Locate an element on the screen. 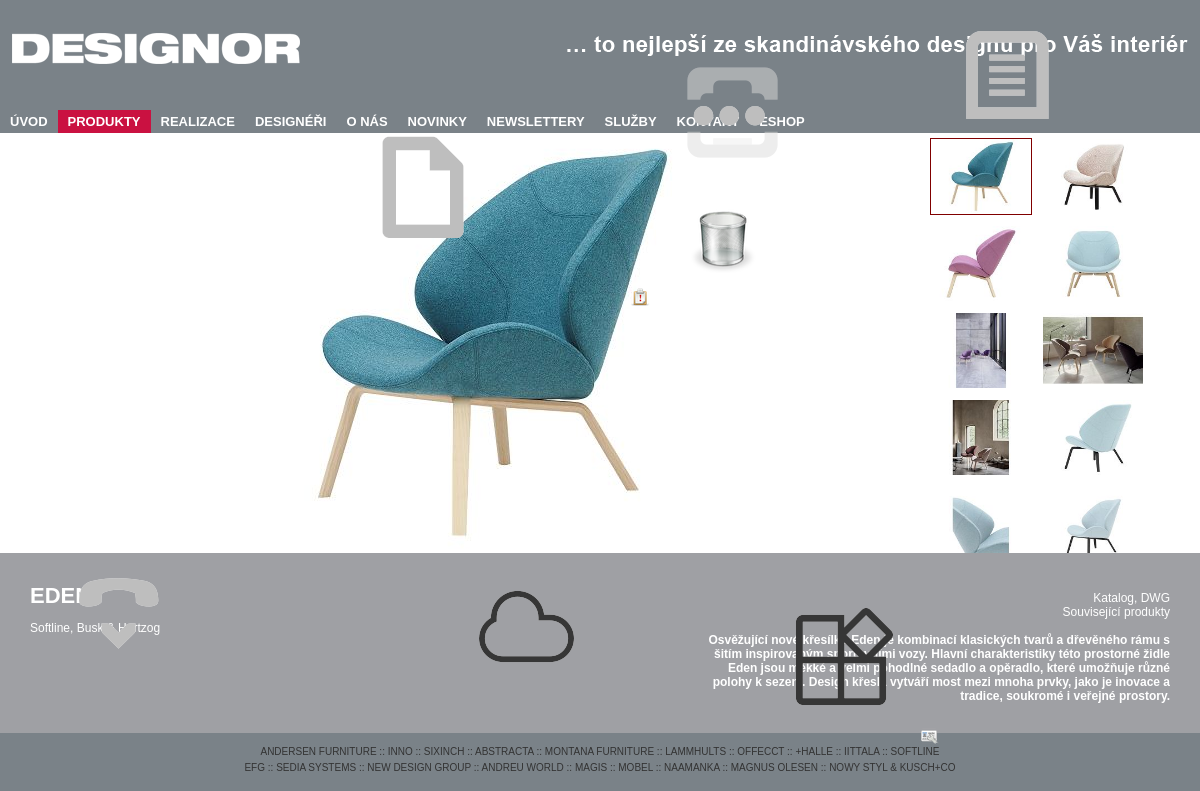  access user account settings is located at coordinates (929, 735).